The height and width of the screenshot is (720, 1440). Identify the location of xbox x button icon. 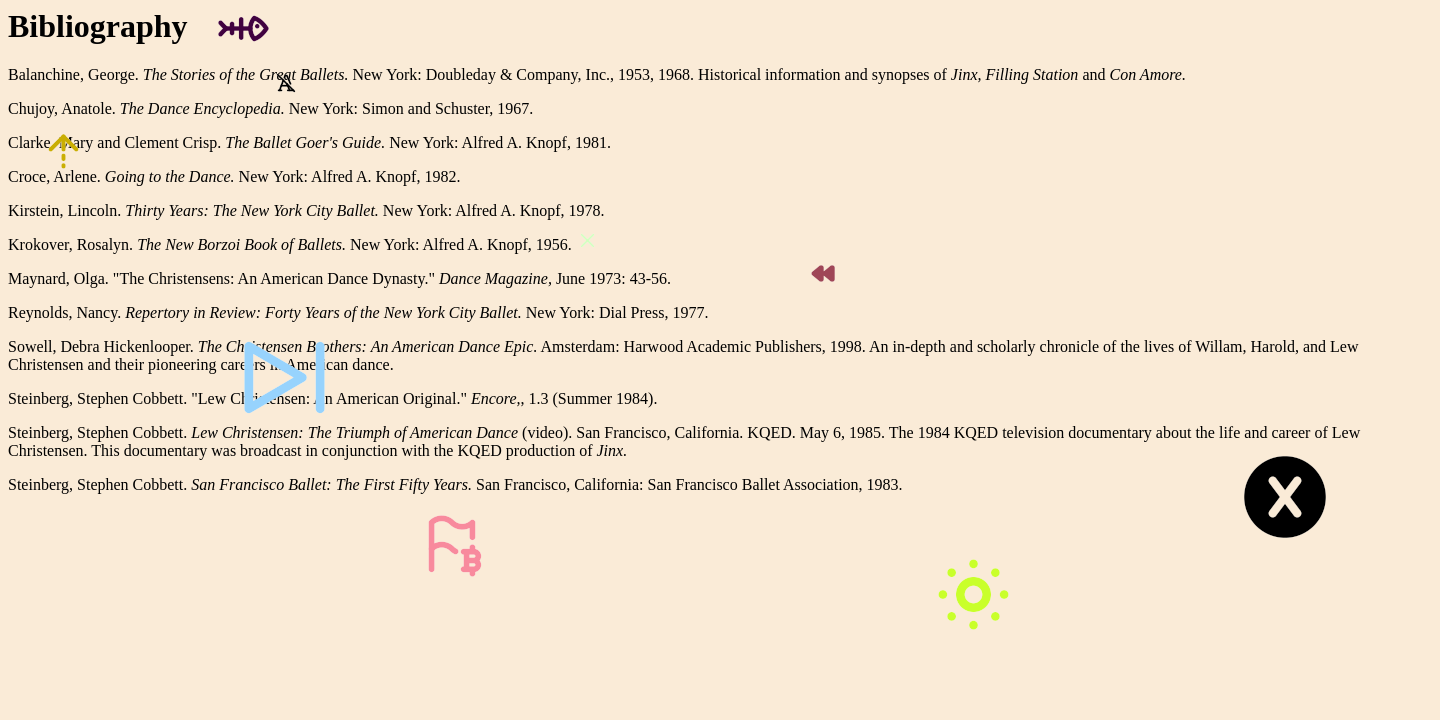
(1285, 497).